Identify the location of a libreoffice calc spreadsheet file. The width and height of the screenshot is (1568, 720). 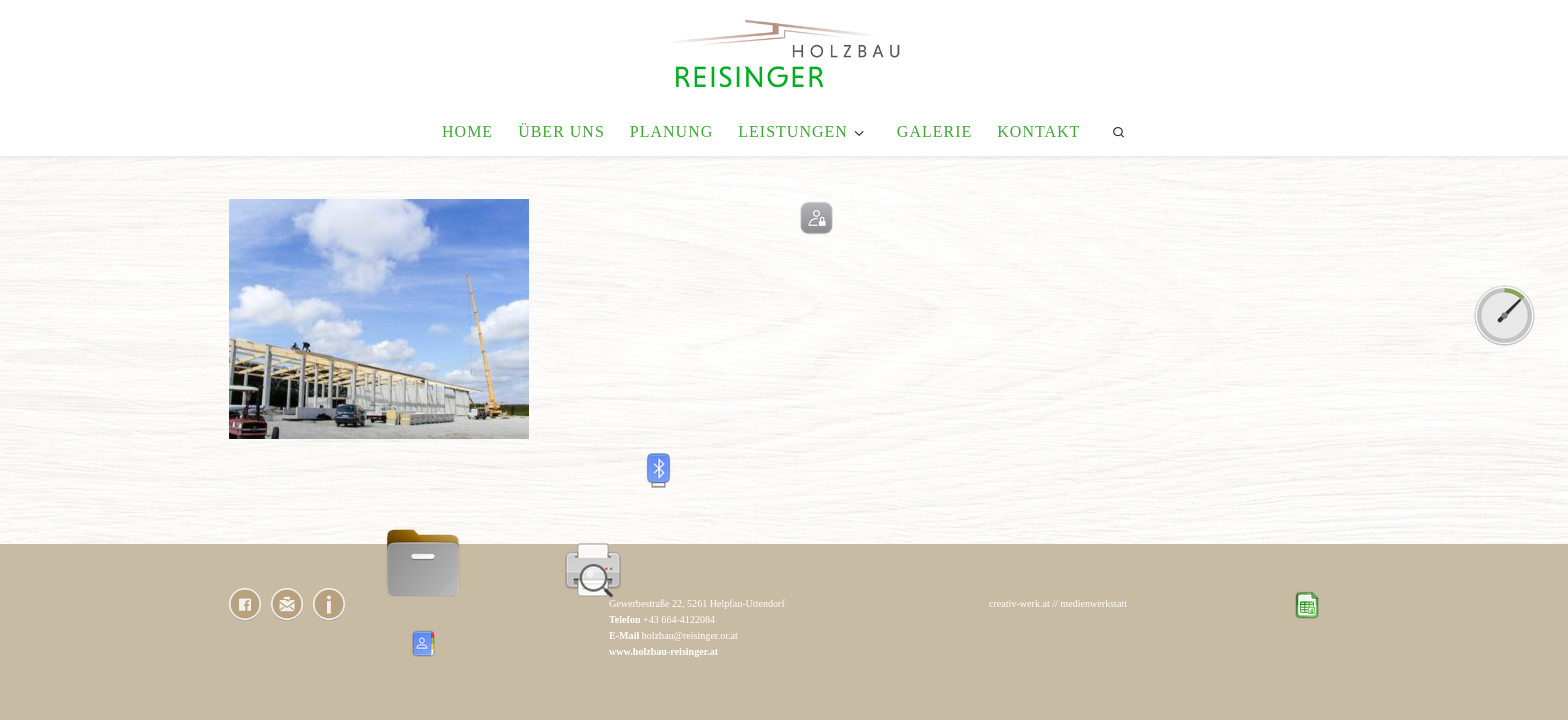
(1307, 605).